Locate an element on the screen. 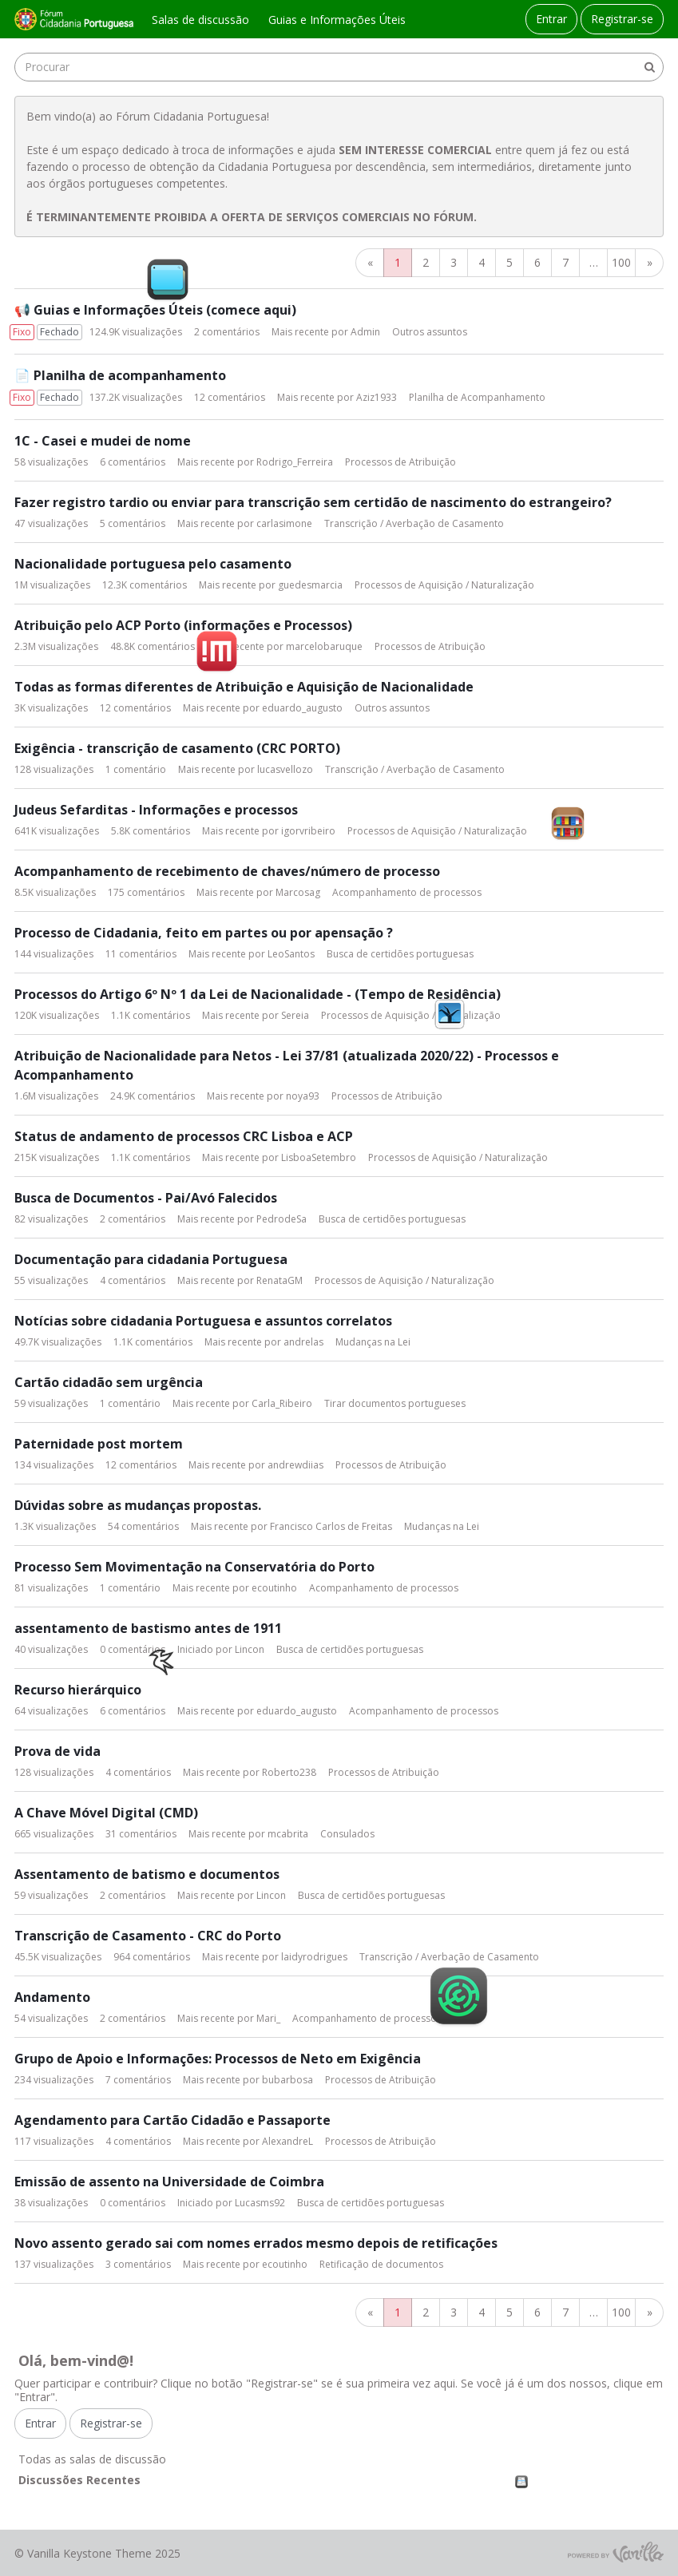  open shotwell photo manager is located at coordinates (450, 1014).